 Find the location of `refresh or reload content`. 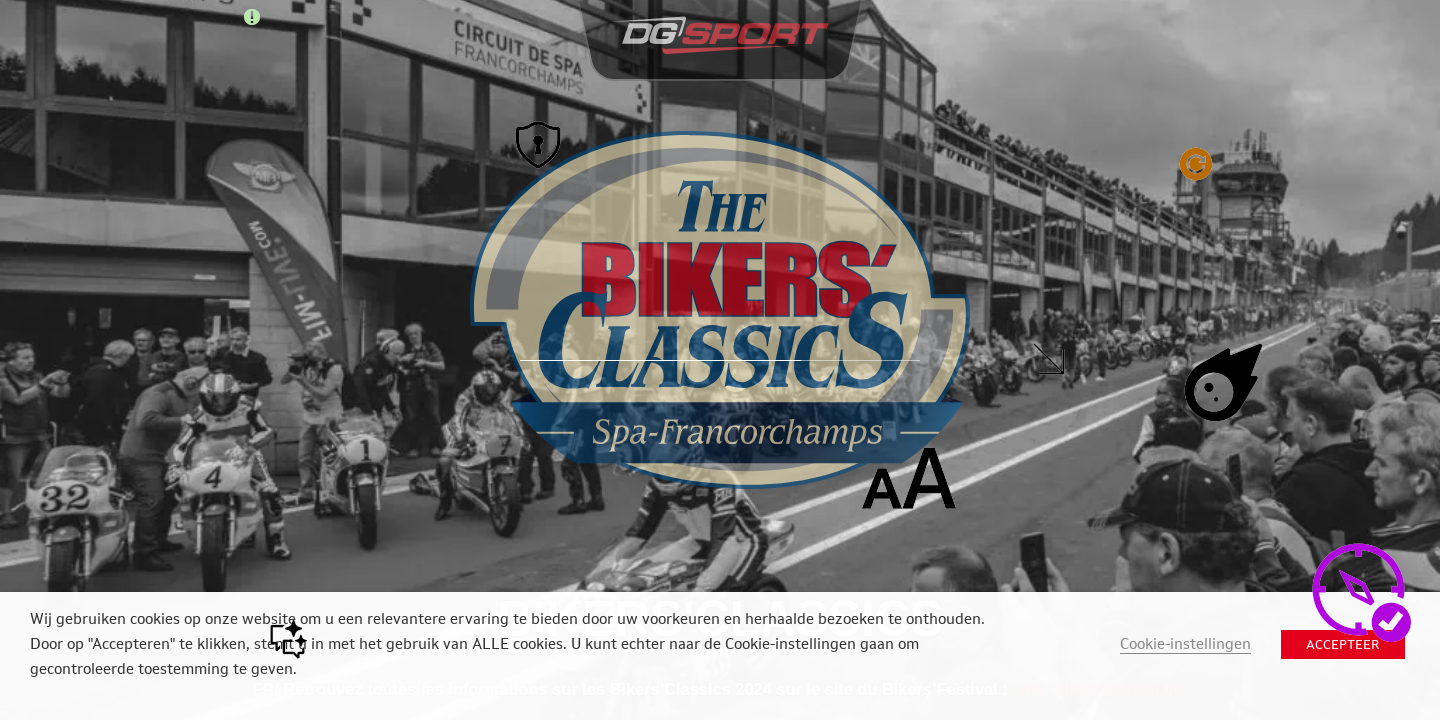

refresh or reload content is located at coordinates (1196, 164).